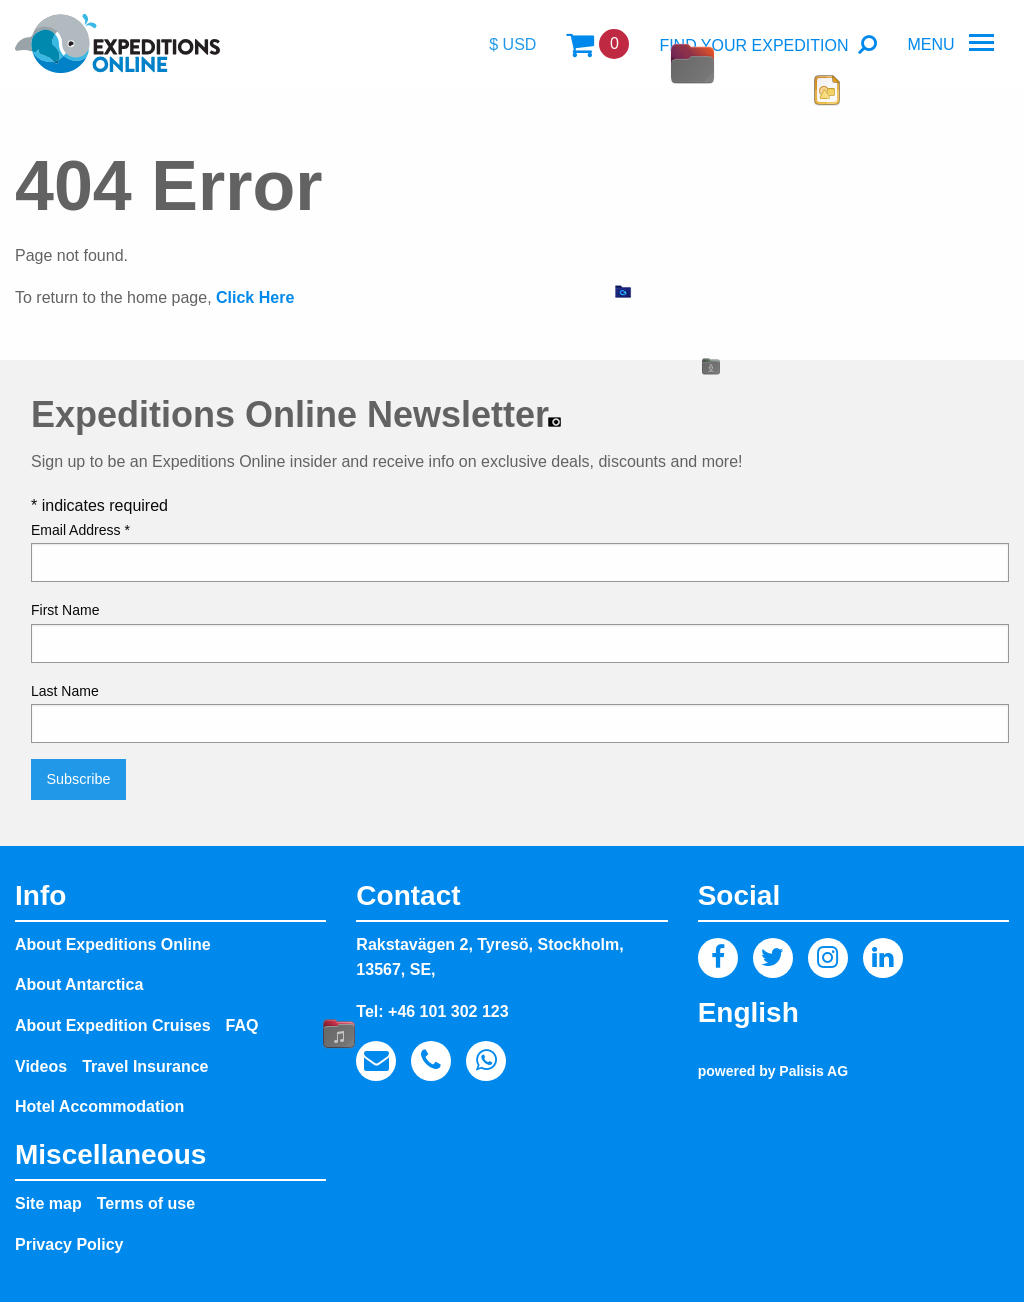 This screenshot has height=1302, width=1024. Describe the element at coordinates (692, 63) in the screenshot. I see `view contents of an open folder` at that location.